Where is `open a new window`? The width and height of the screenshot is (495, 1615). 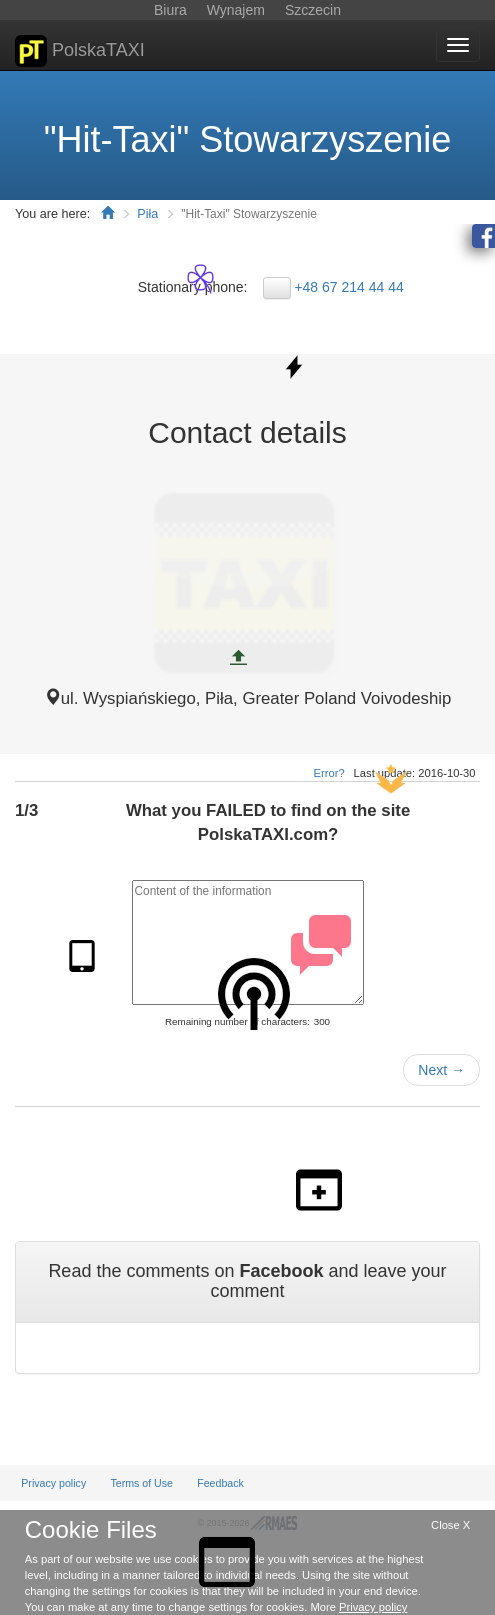
open a new window is located at coordinates (227, 1562).